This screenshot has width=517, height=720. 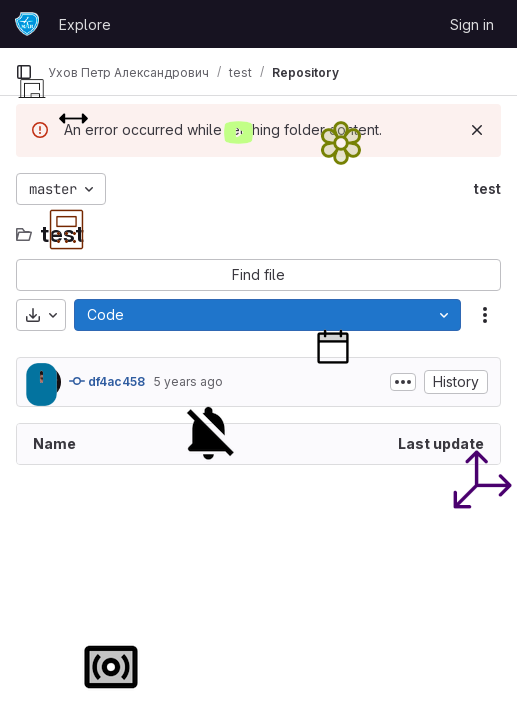 What do you see at coordinates (238, 132) in the screenshot?
I see `open YouTube app` at bounding box center [238, 132].